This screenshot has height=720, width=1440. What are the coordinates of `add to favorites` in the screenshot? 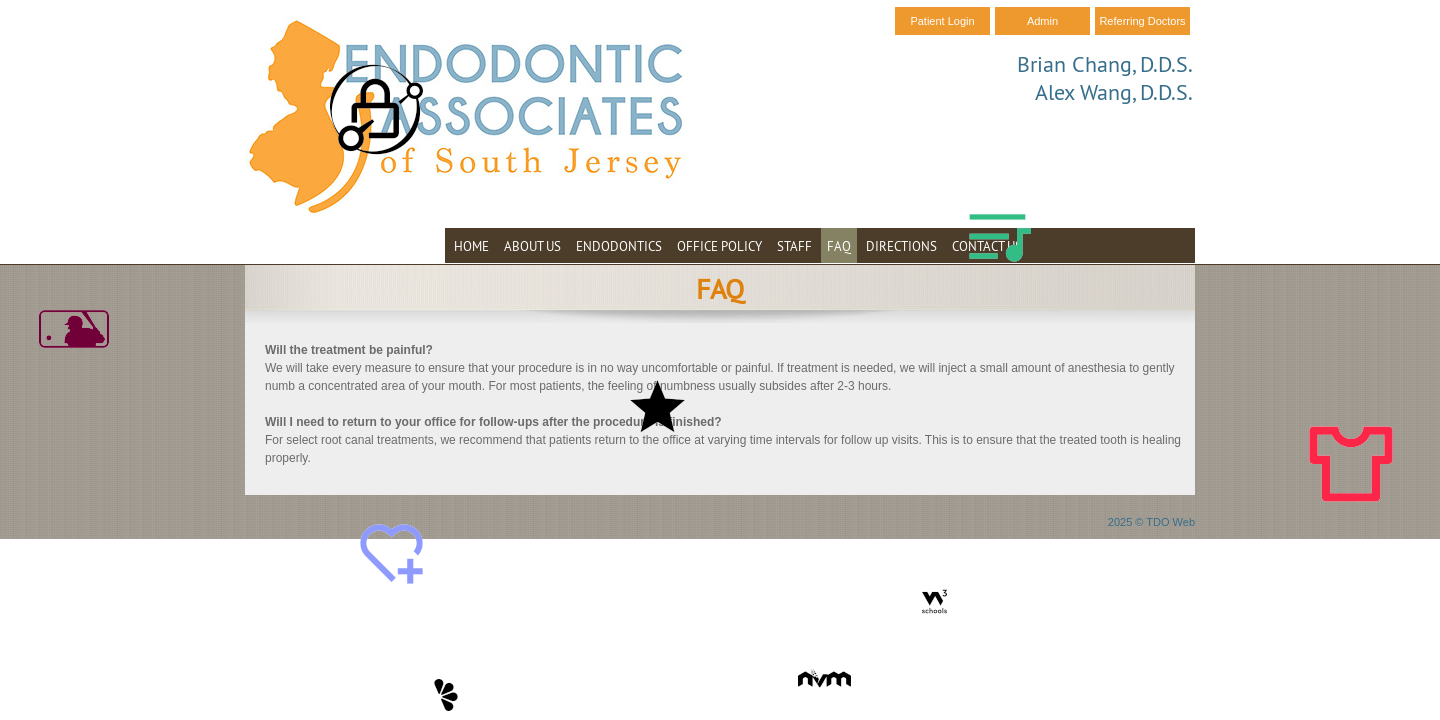 It's located at (391, 552).